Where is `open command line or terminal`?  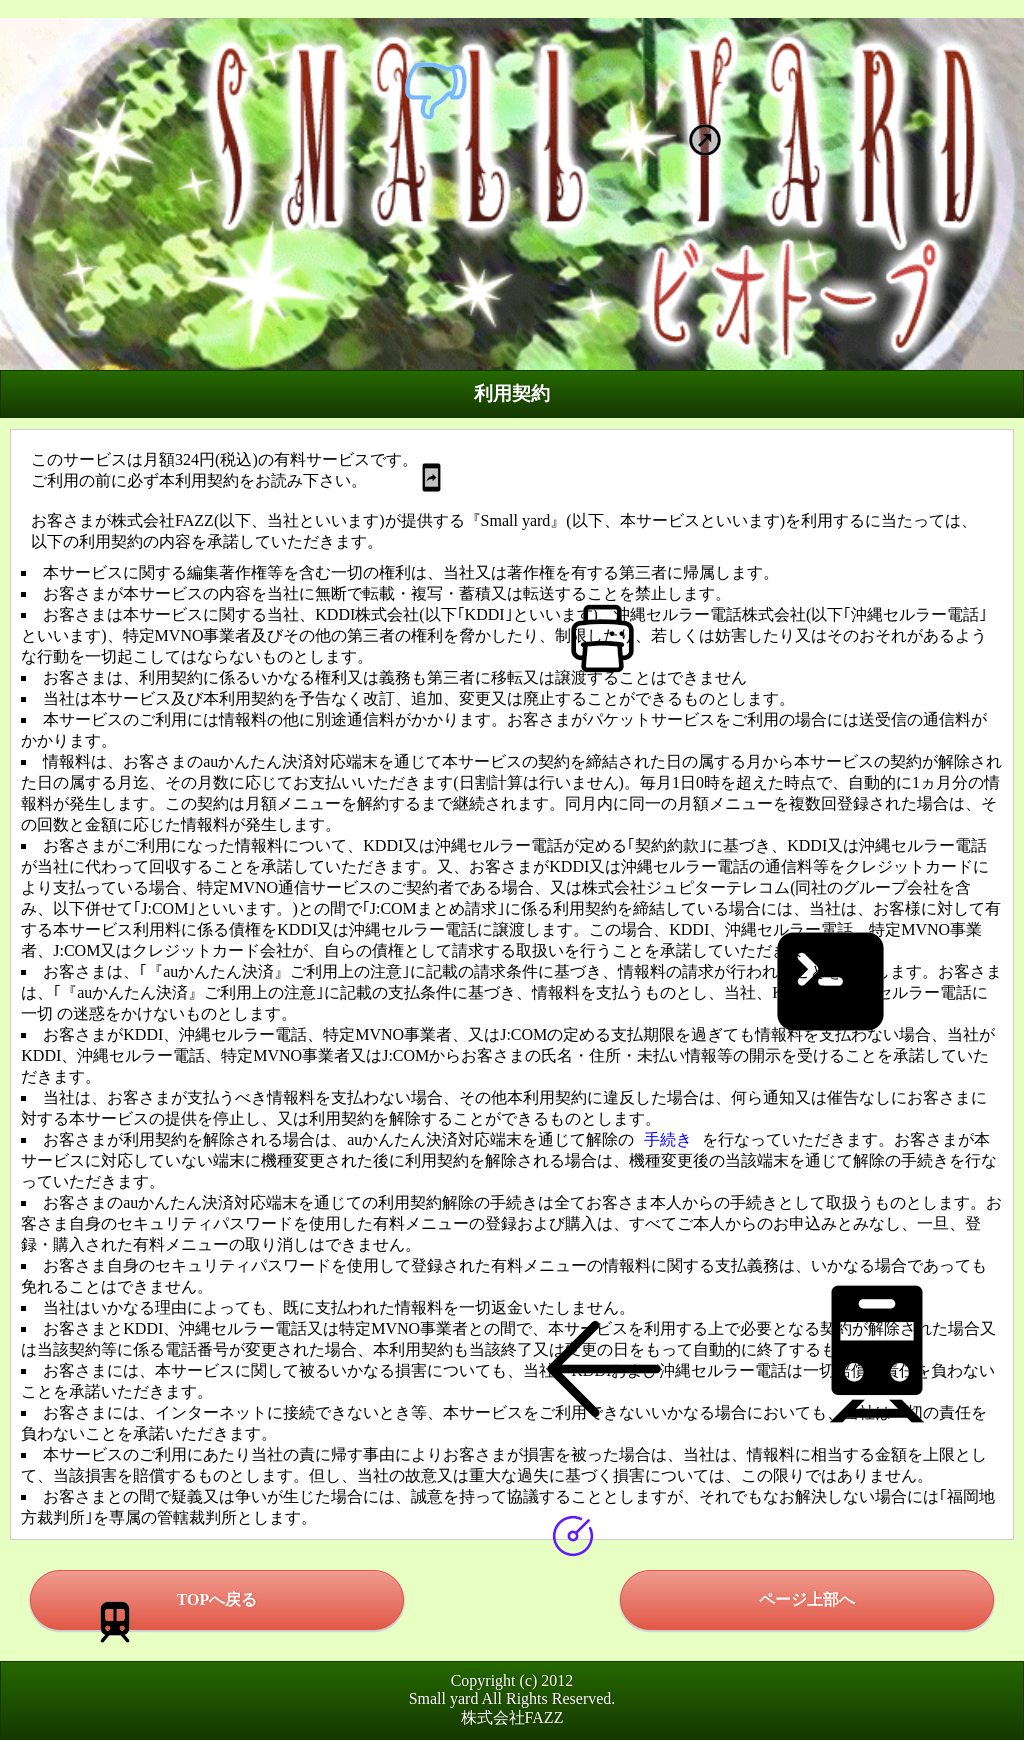
open command line or terminal is located at coordinates (830, 981).